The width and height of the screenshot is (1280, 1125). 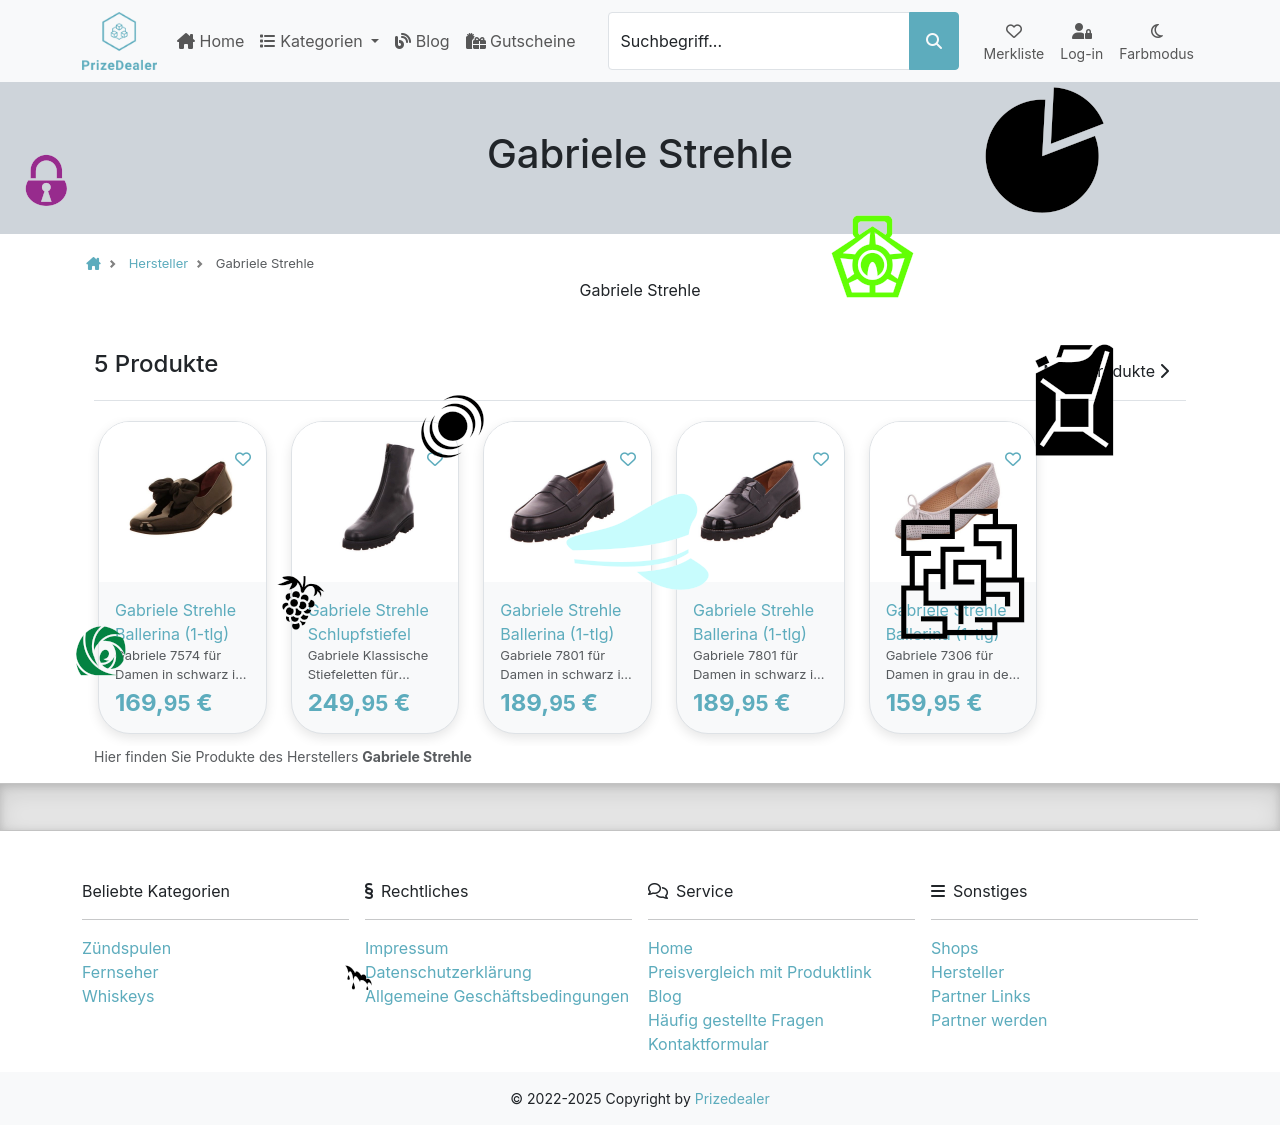 I want to click on a lantern or light source item in a game inventory, so click(x=872, y=256).